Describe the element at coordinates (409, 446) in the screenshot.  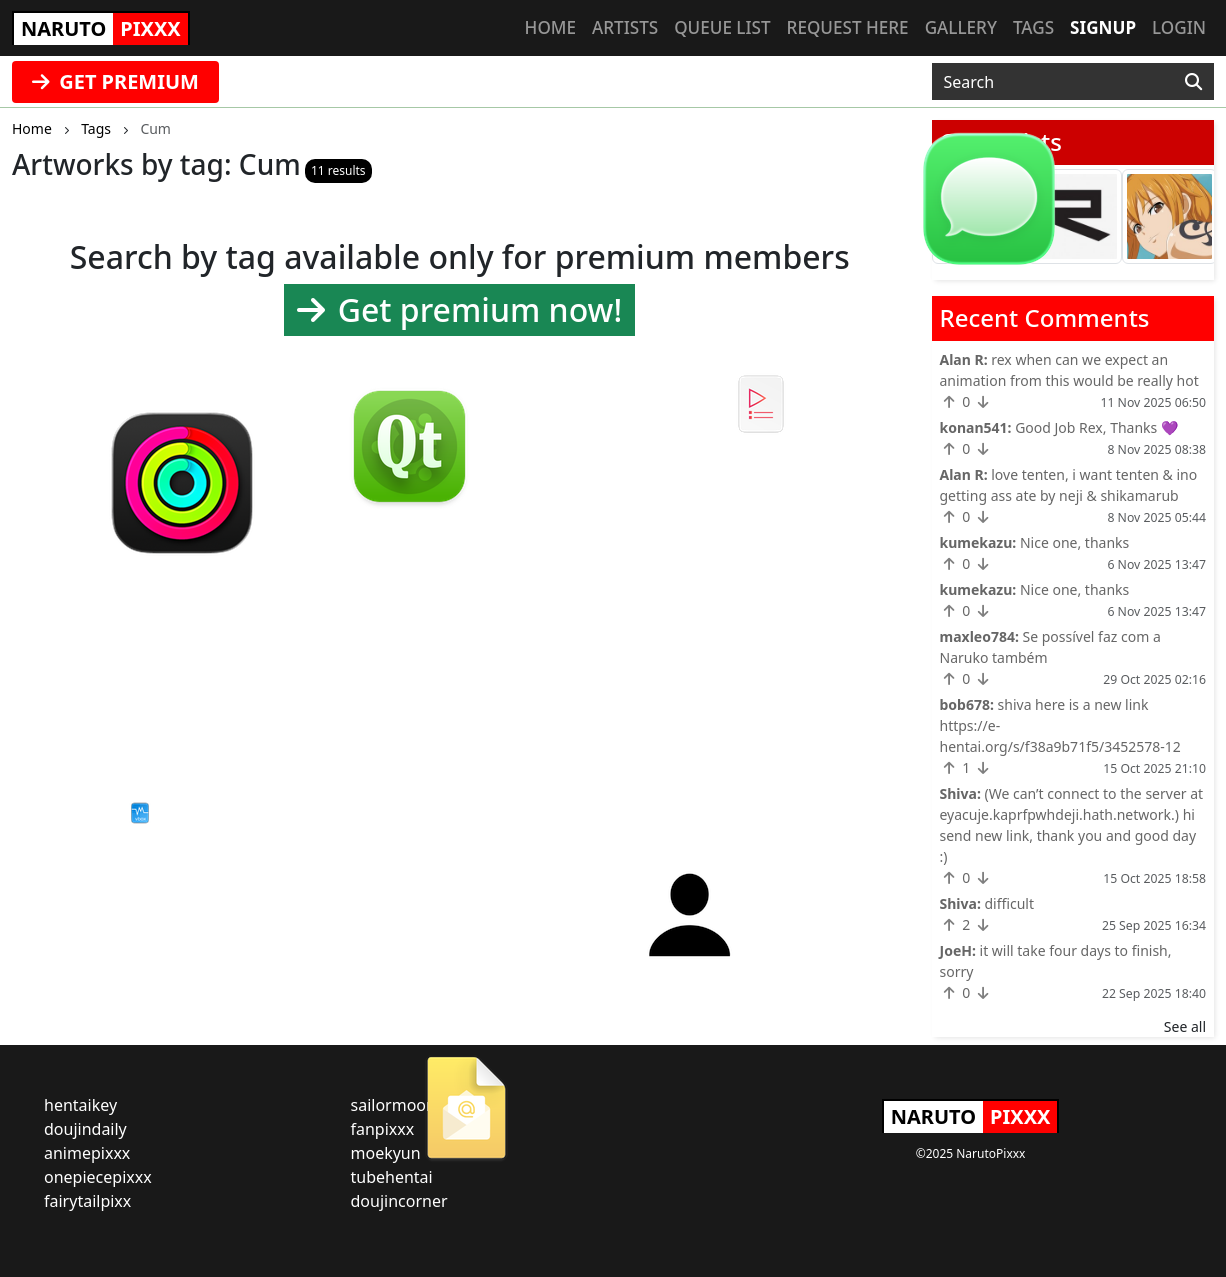
I see `launch qt creator for ubuntu development` at that location.